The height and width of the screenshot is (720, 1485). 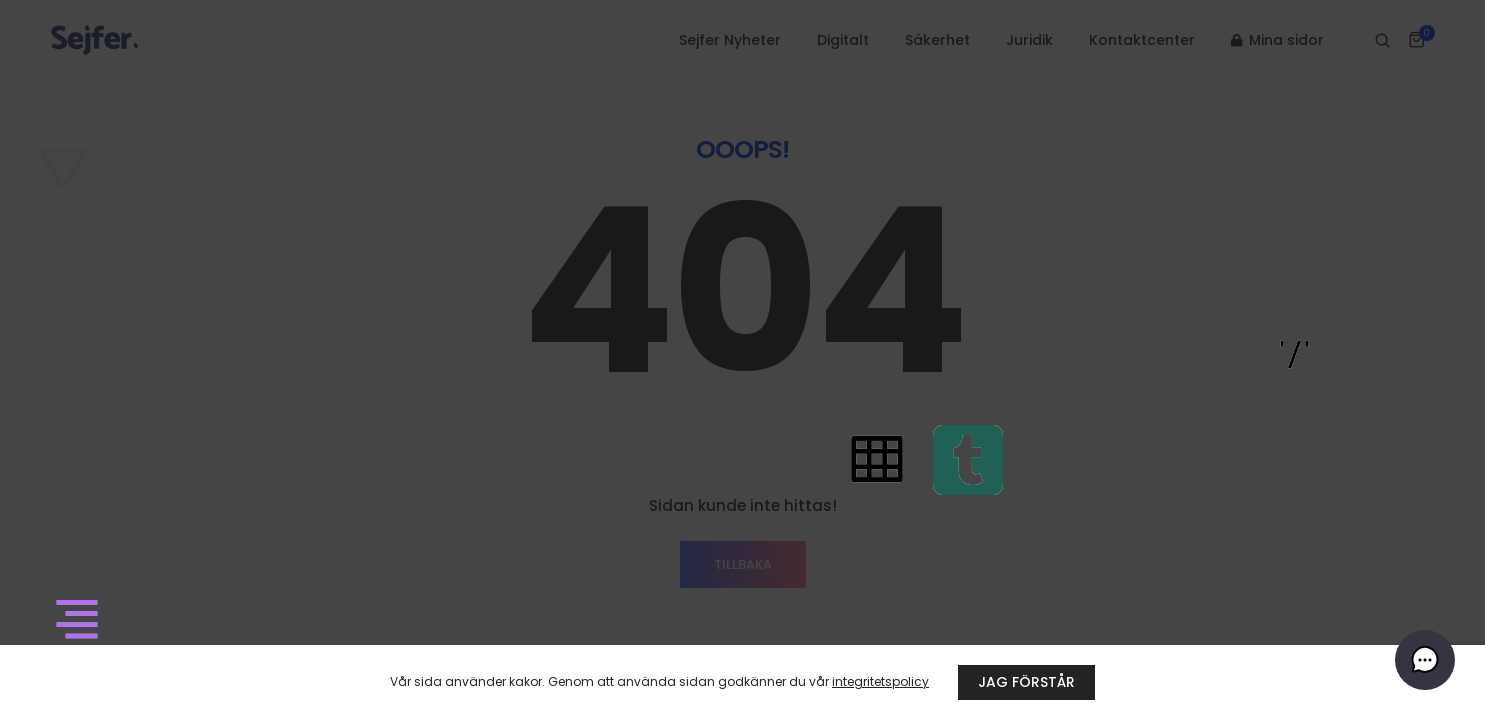 What do you see at coordinates (968, 460) in the screenshot?
I see `open tumblr app` at bounding box center [968, 460].